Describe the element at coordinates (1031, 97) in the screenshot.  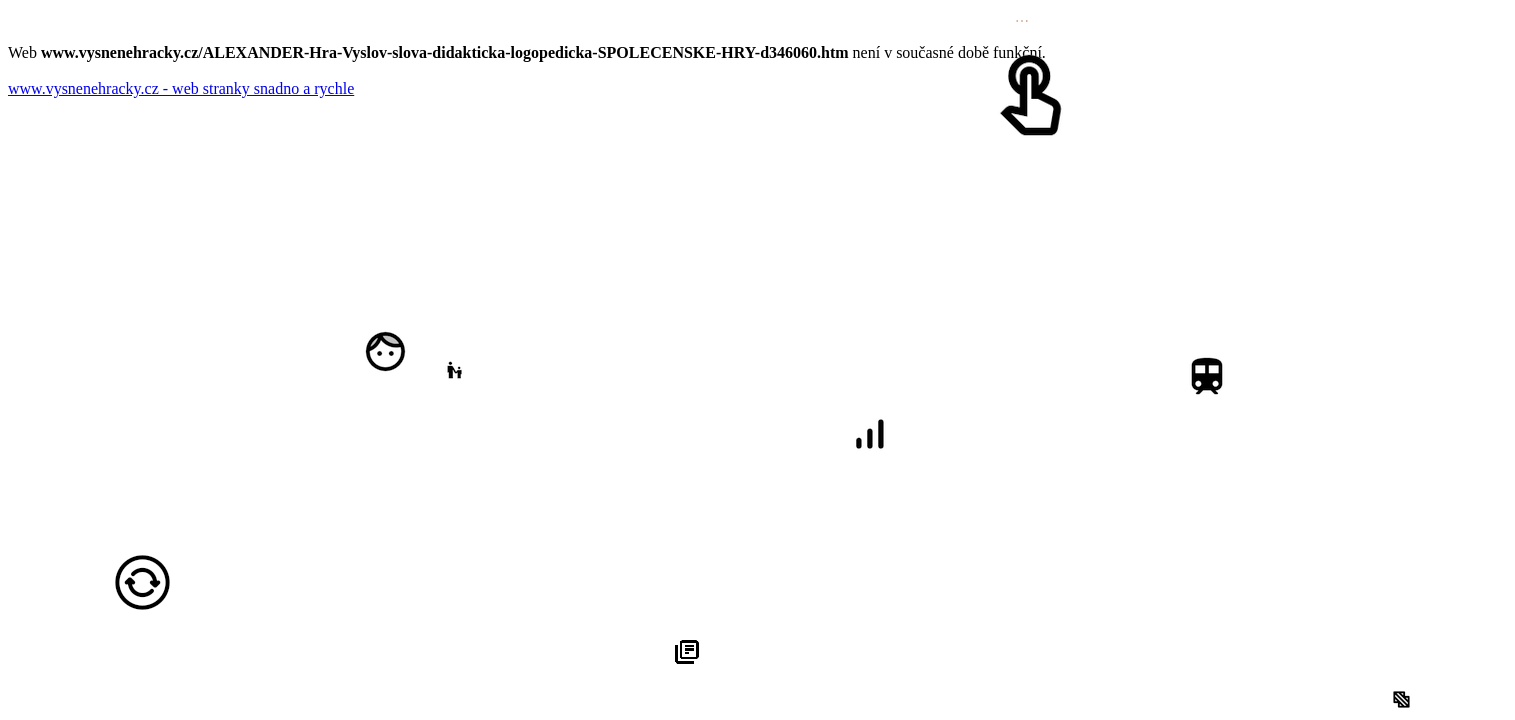
I see `tap to interact with this element` at that location.